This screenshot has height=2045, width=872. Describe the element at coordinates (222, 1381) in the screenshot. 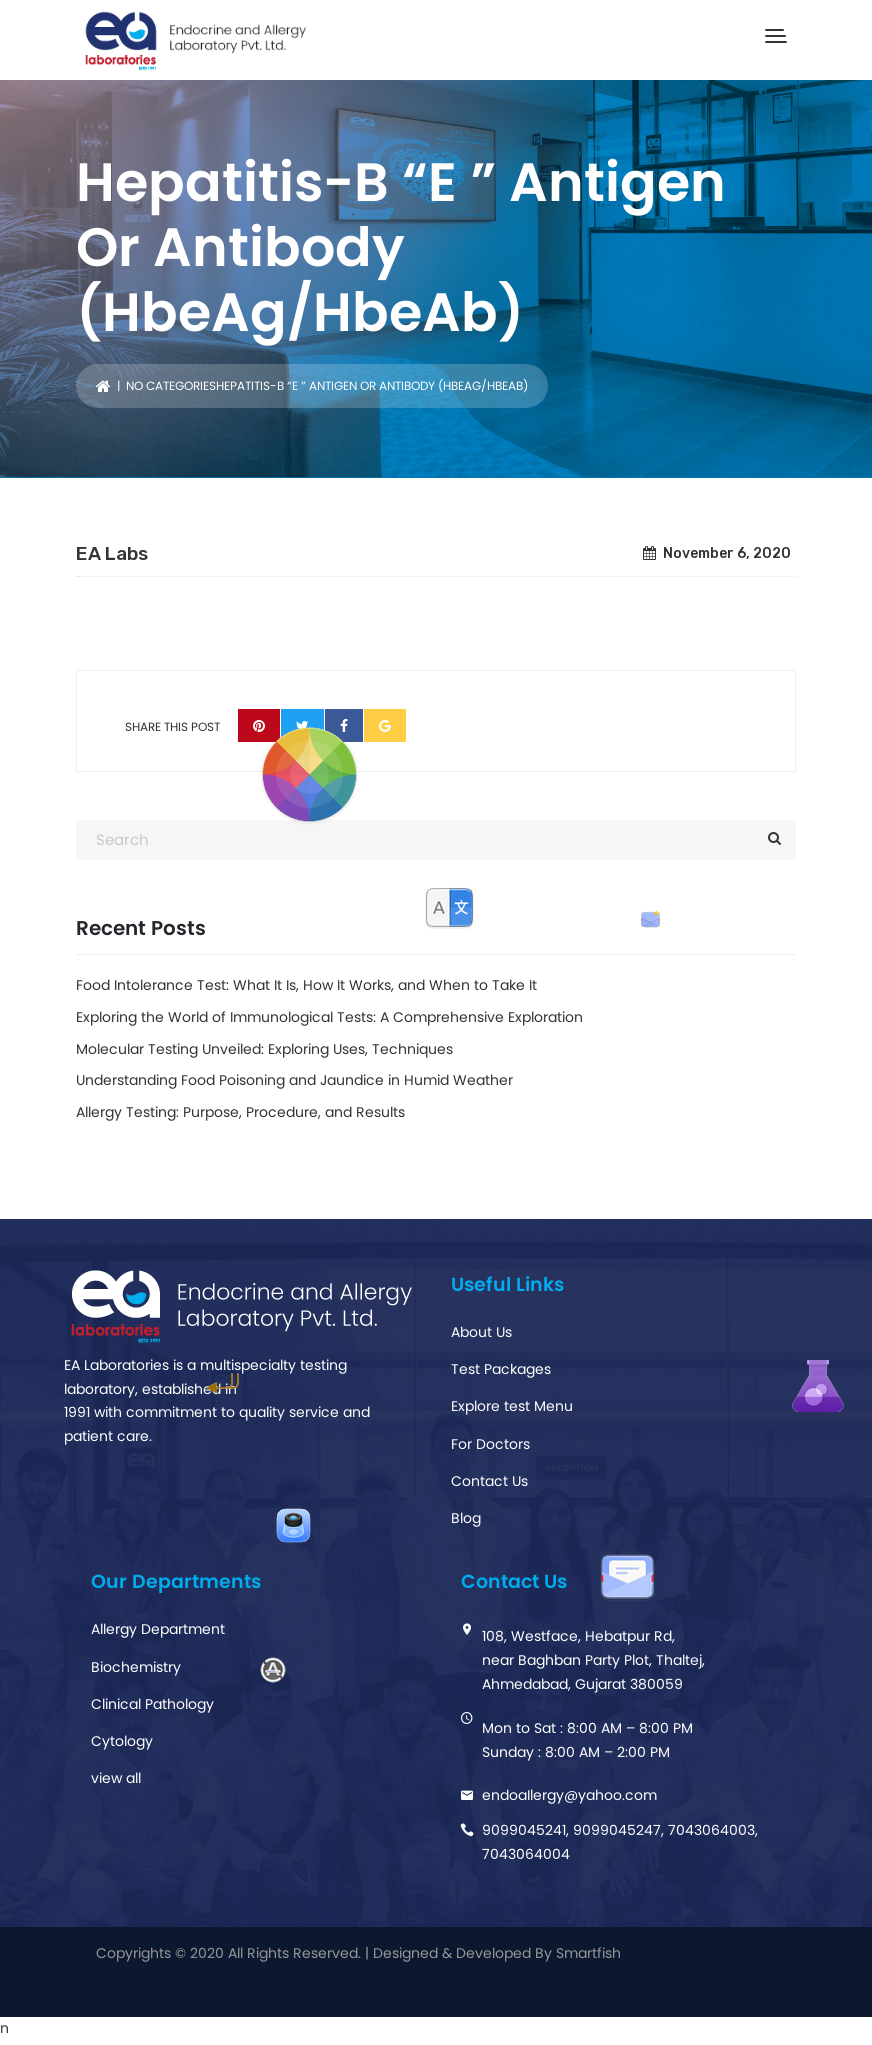

I see `reply to all recipients of an email` at that location.